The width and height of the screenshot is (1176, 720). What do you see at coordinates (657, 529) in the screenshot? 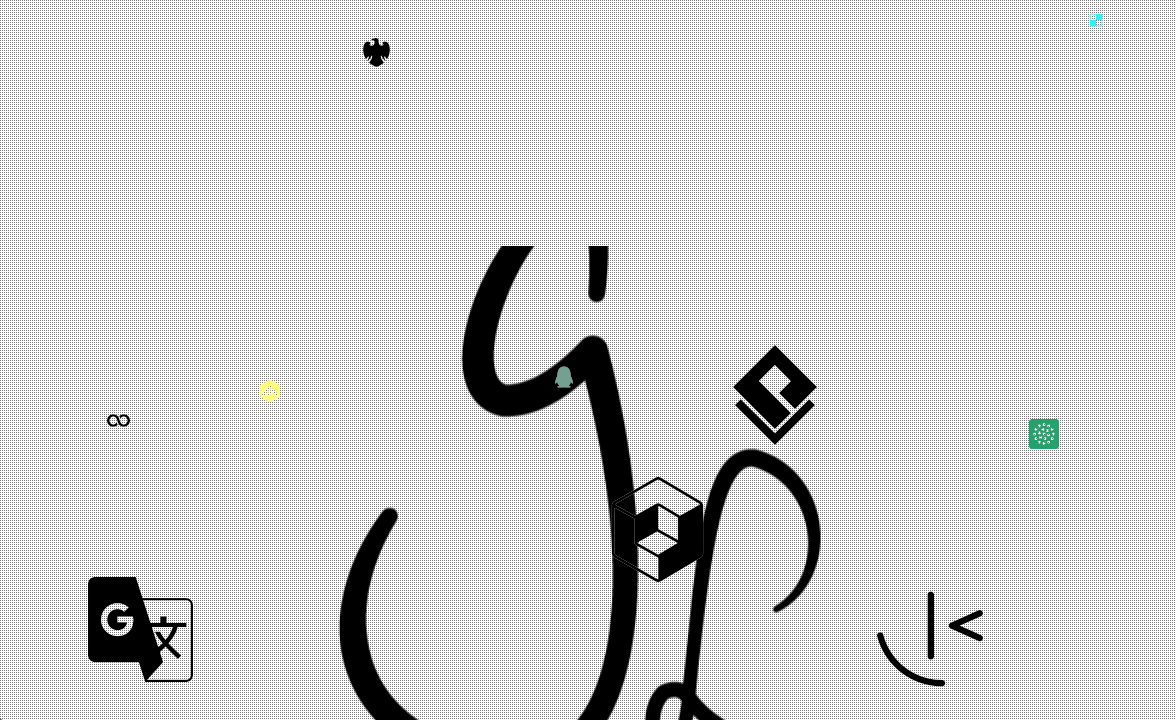
I see `blueprint app logo` at bounding box center [657, 529].